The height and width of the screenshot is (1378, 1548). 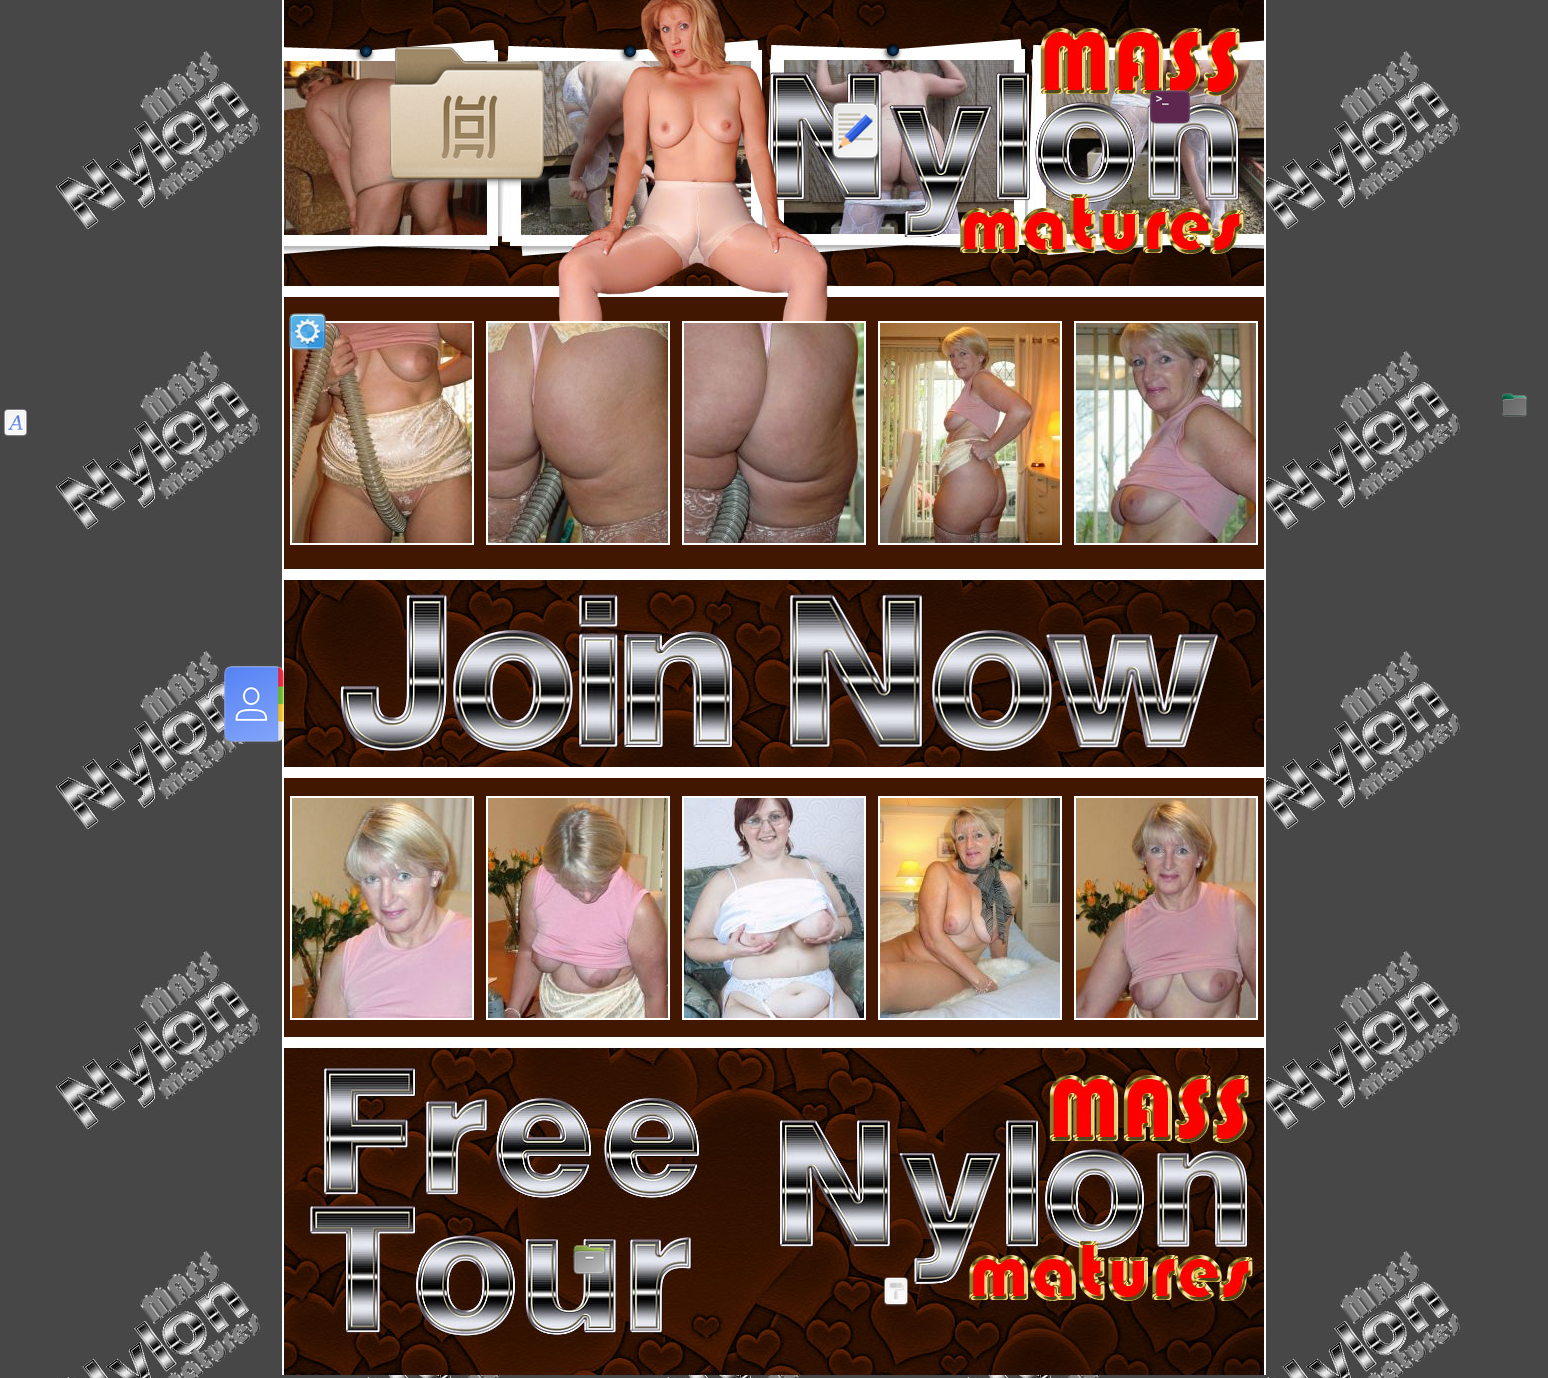 I want to click on open your videos folder, so click(x=466, y=121).